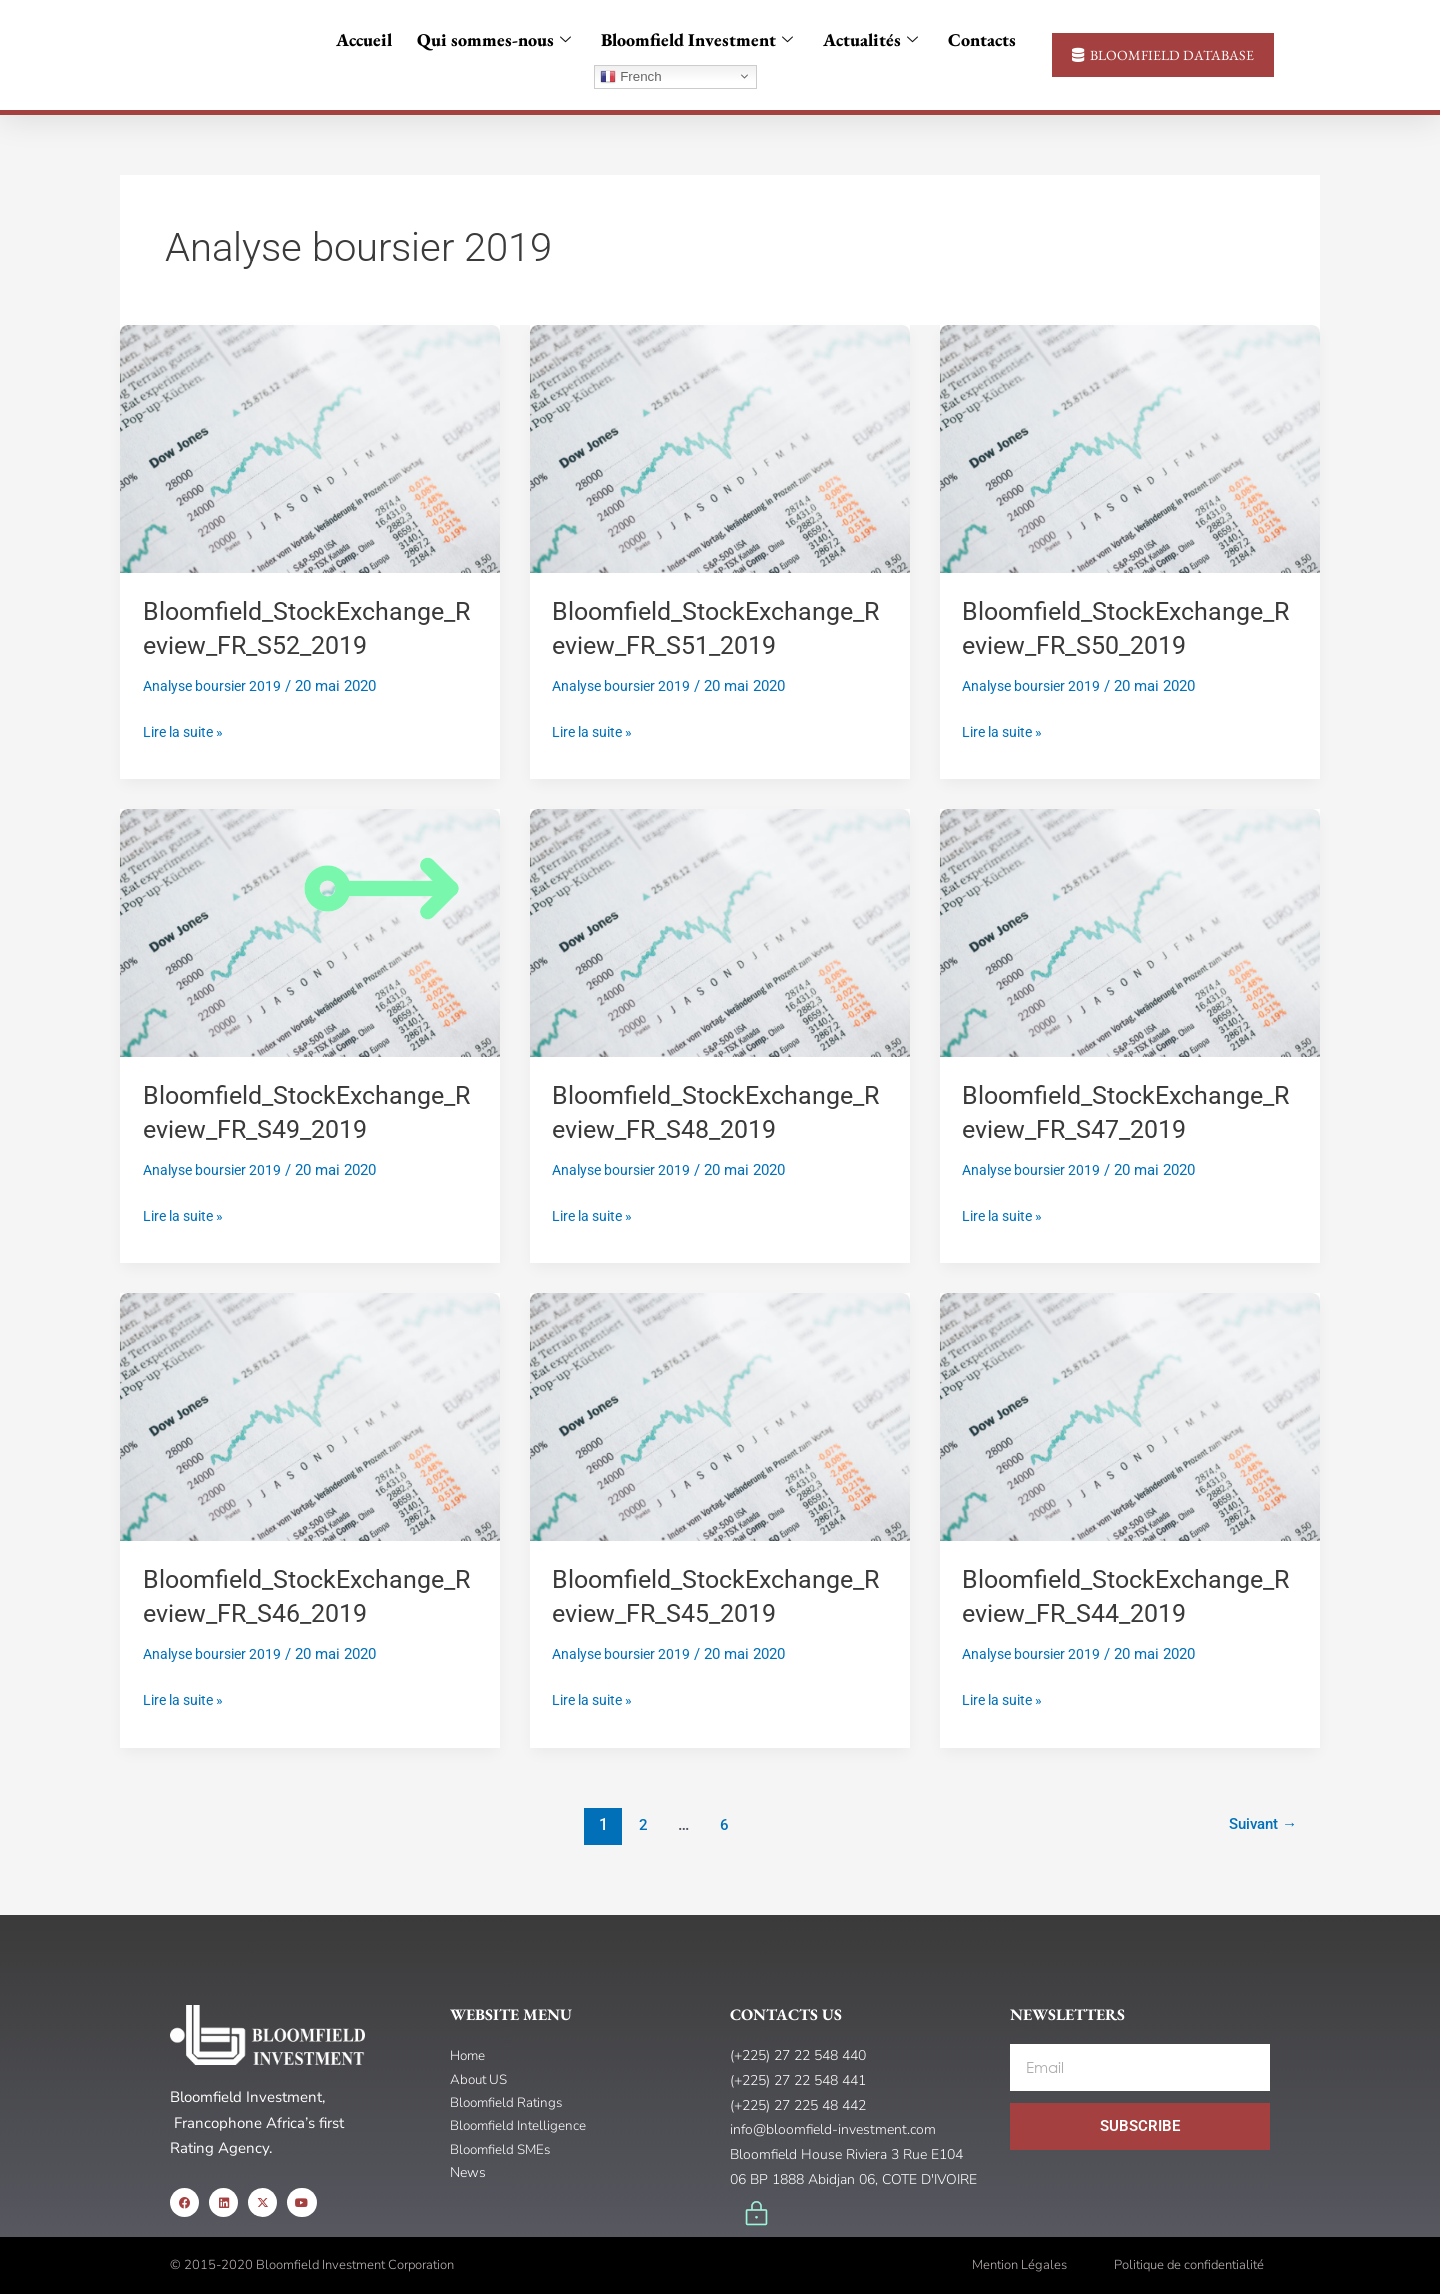  I want to click on proceed to the next step, so click(381, 888).